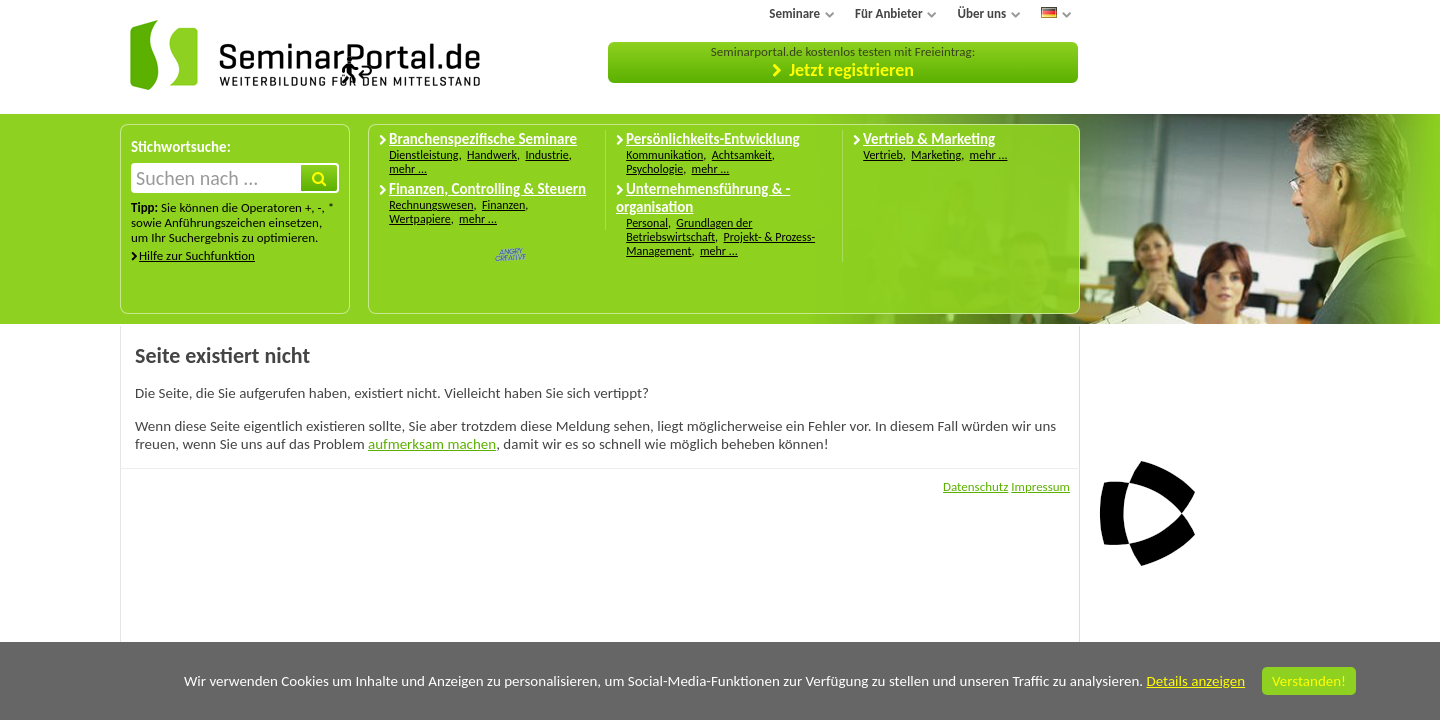 Image resolution: width=1440 pixels, height=720 pixels. I want to click on Angry Creative company logo, so click(510, 254).